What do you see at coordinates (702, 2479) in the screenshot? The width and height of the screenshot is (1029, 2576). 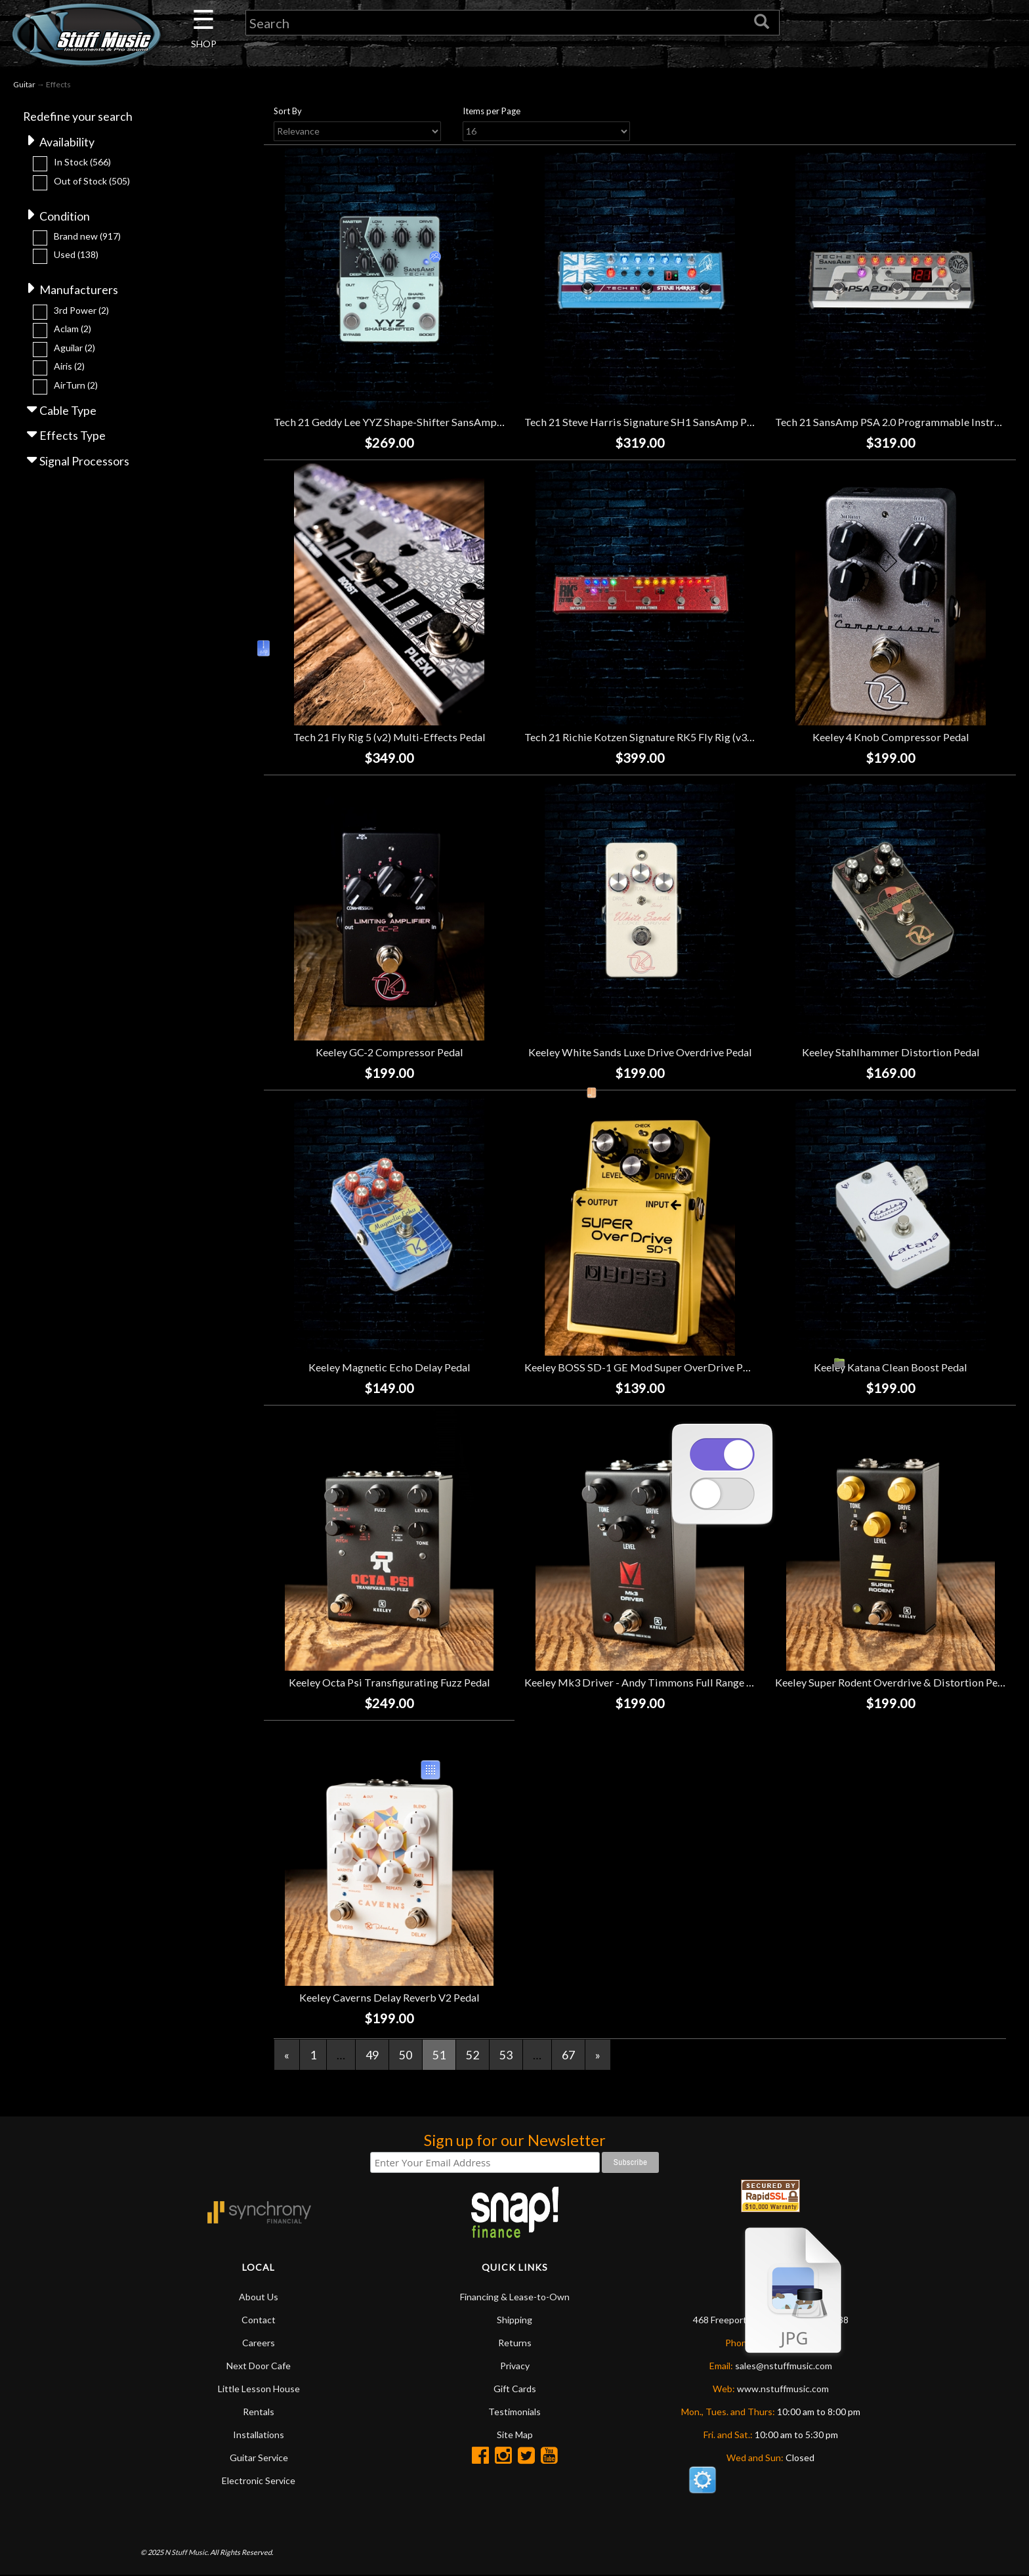 I see `windows executable file type indicator` at bounding box center [702, 2479].